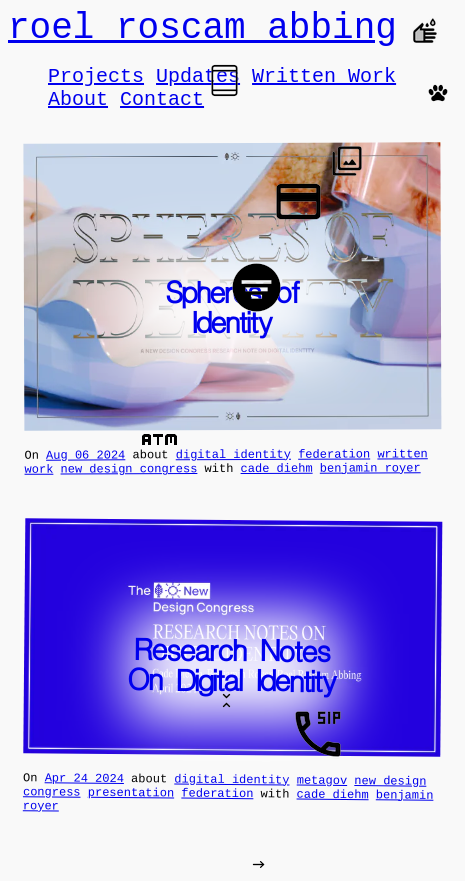 The width and height of the screenshot is (465, 881). What do you see at coordinates (318, 734) in the screenshot?
I see `make a SIP (internet-based) phone call` at bounding box center [318, 734].